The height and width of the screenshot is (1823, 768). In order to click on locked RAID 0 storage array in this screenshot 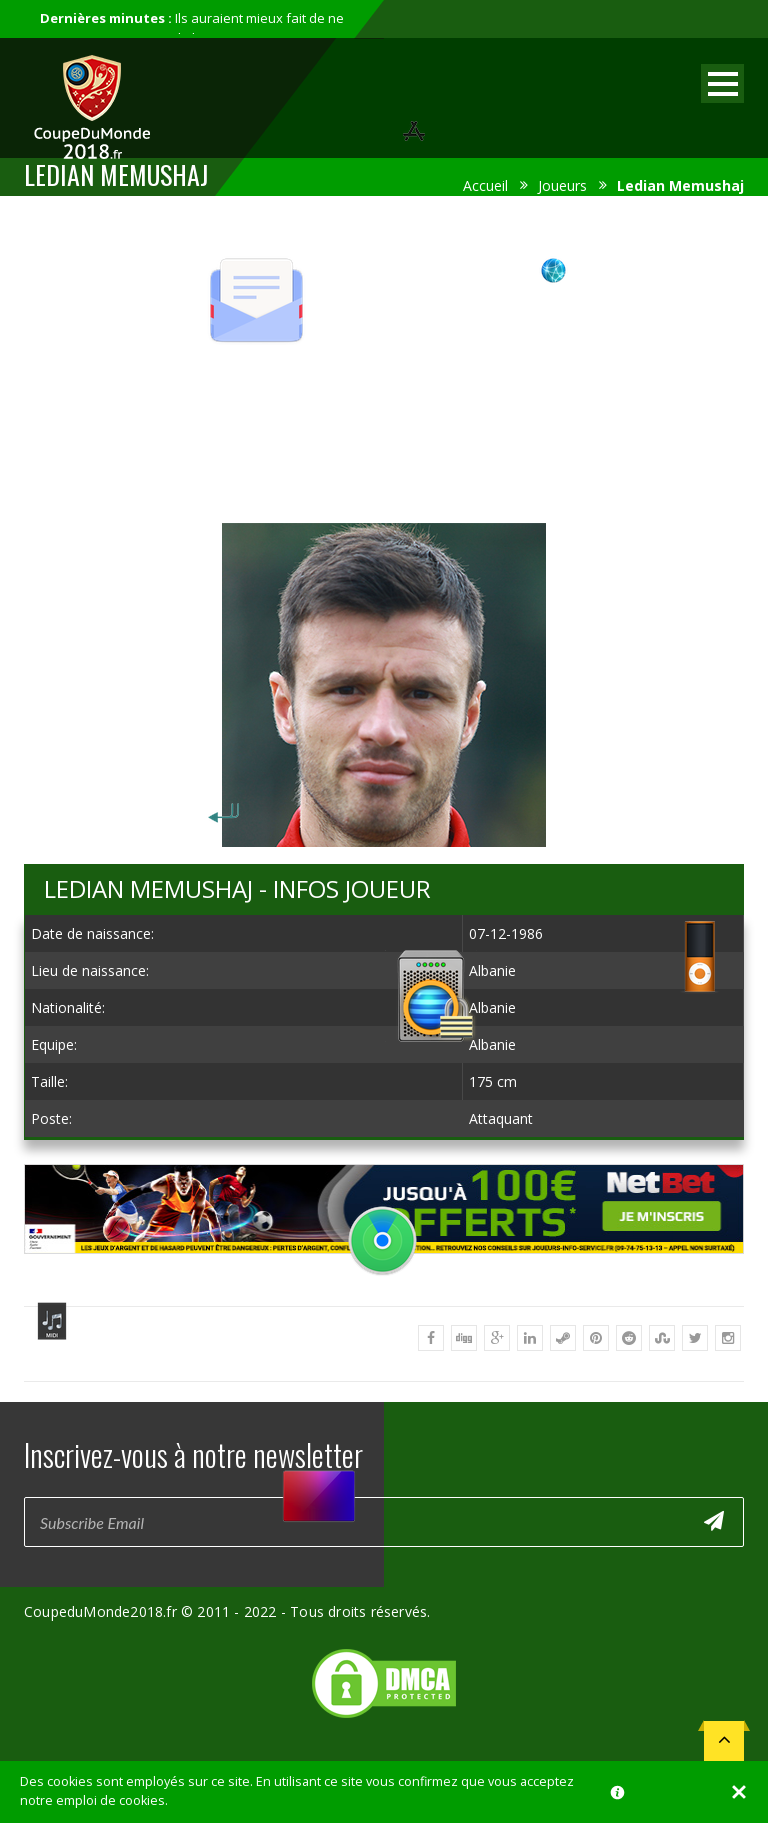, I will do `click(431, 996)`.